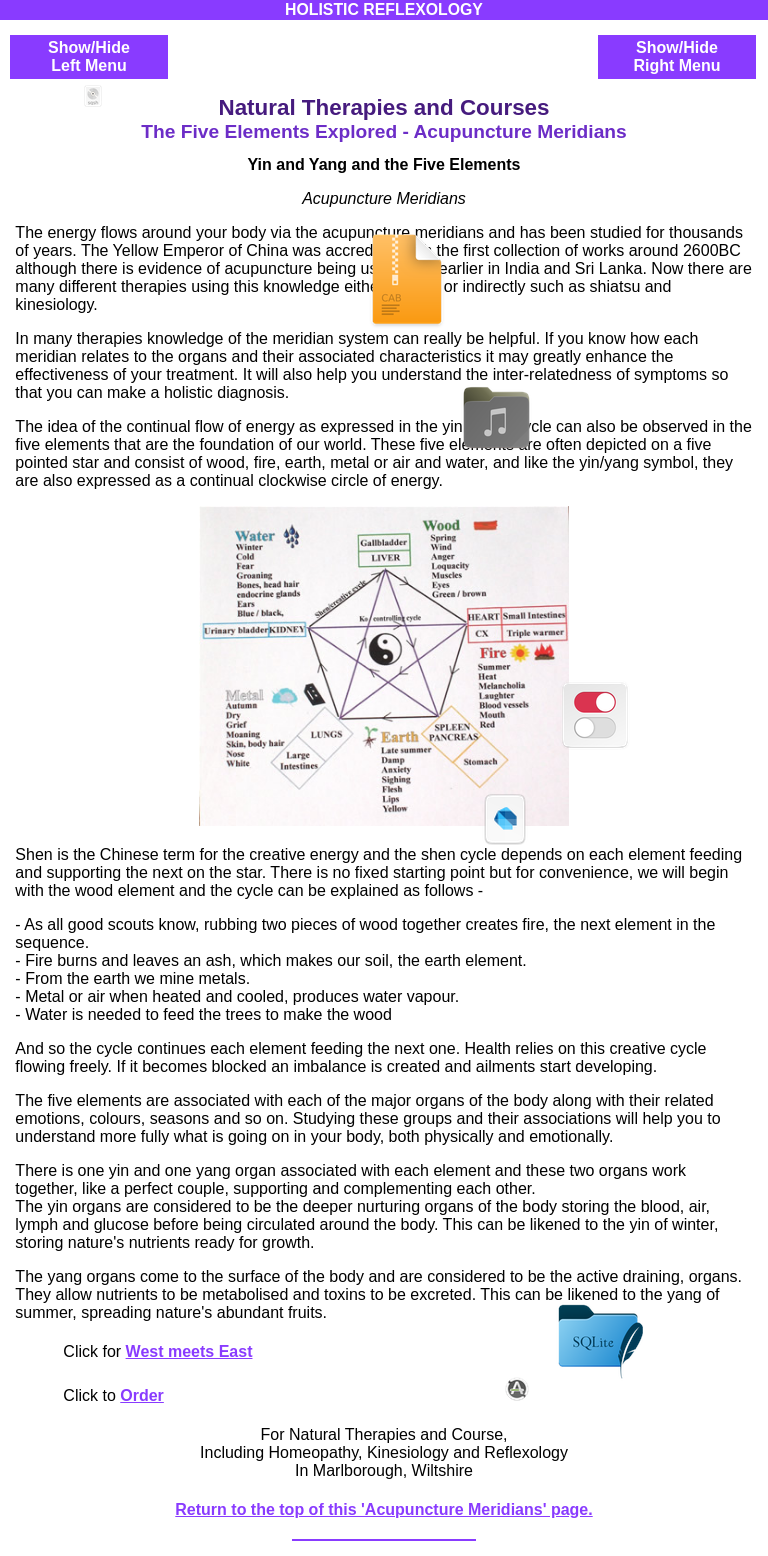  I want to click on open folder containing SQLite database files, so click(598, 1338).